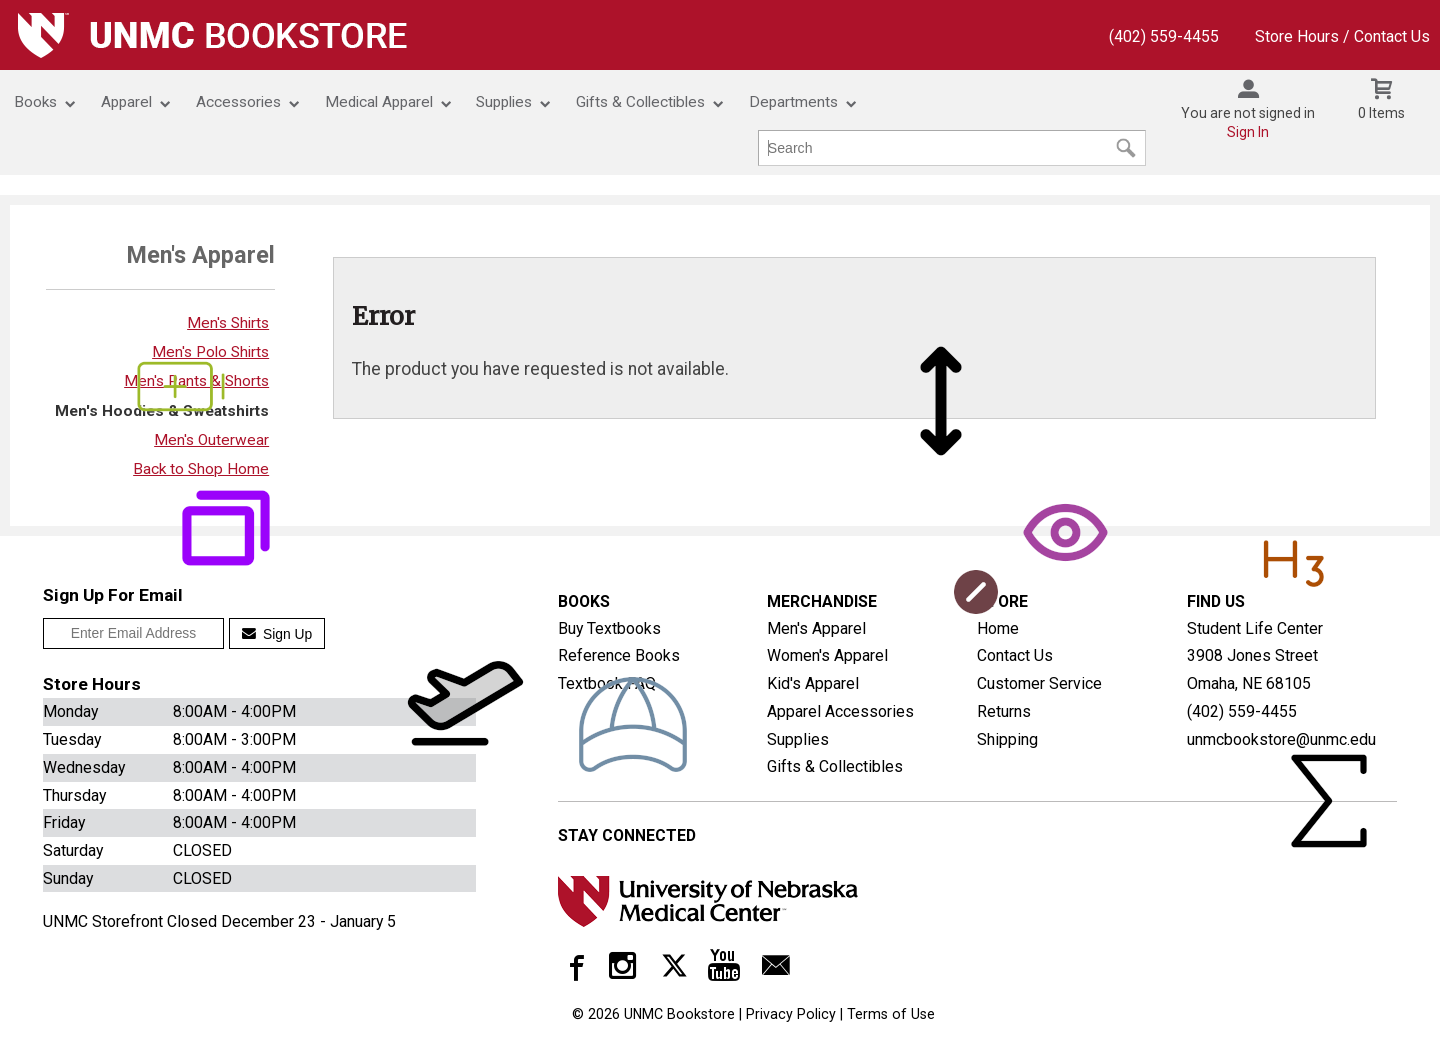 The width and height of the screenshot is (1440, 1058). What do you see at coordinates (976, 592) in the screenshot?
I see `skip or bypass a step in a workflow` at bounding box center [976, 592].